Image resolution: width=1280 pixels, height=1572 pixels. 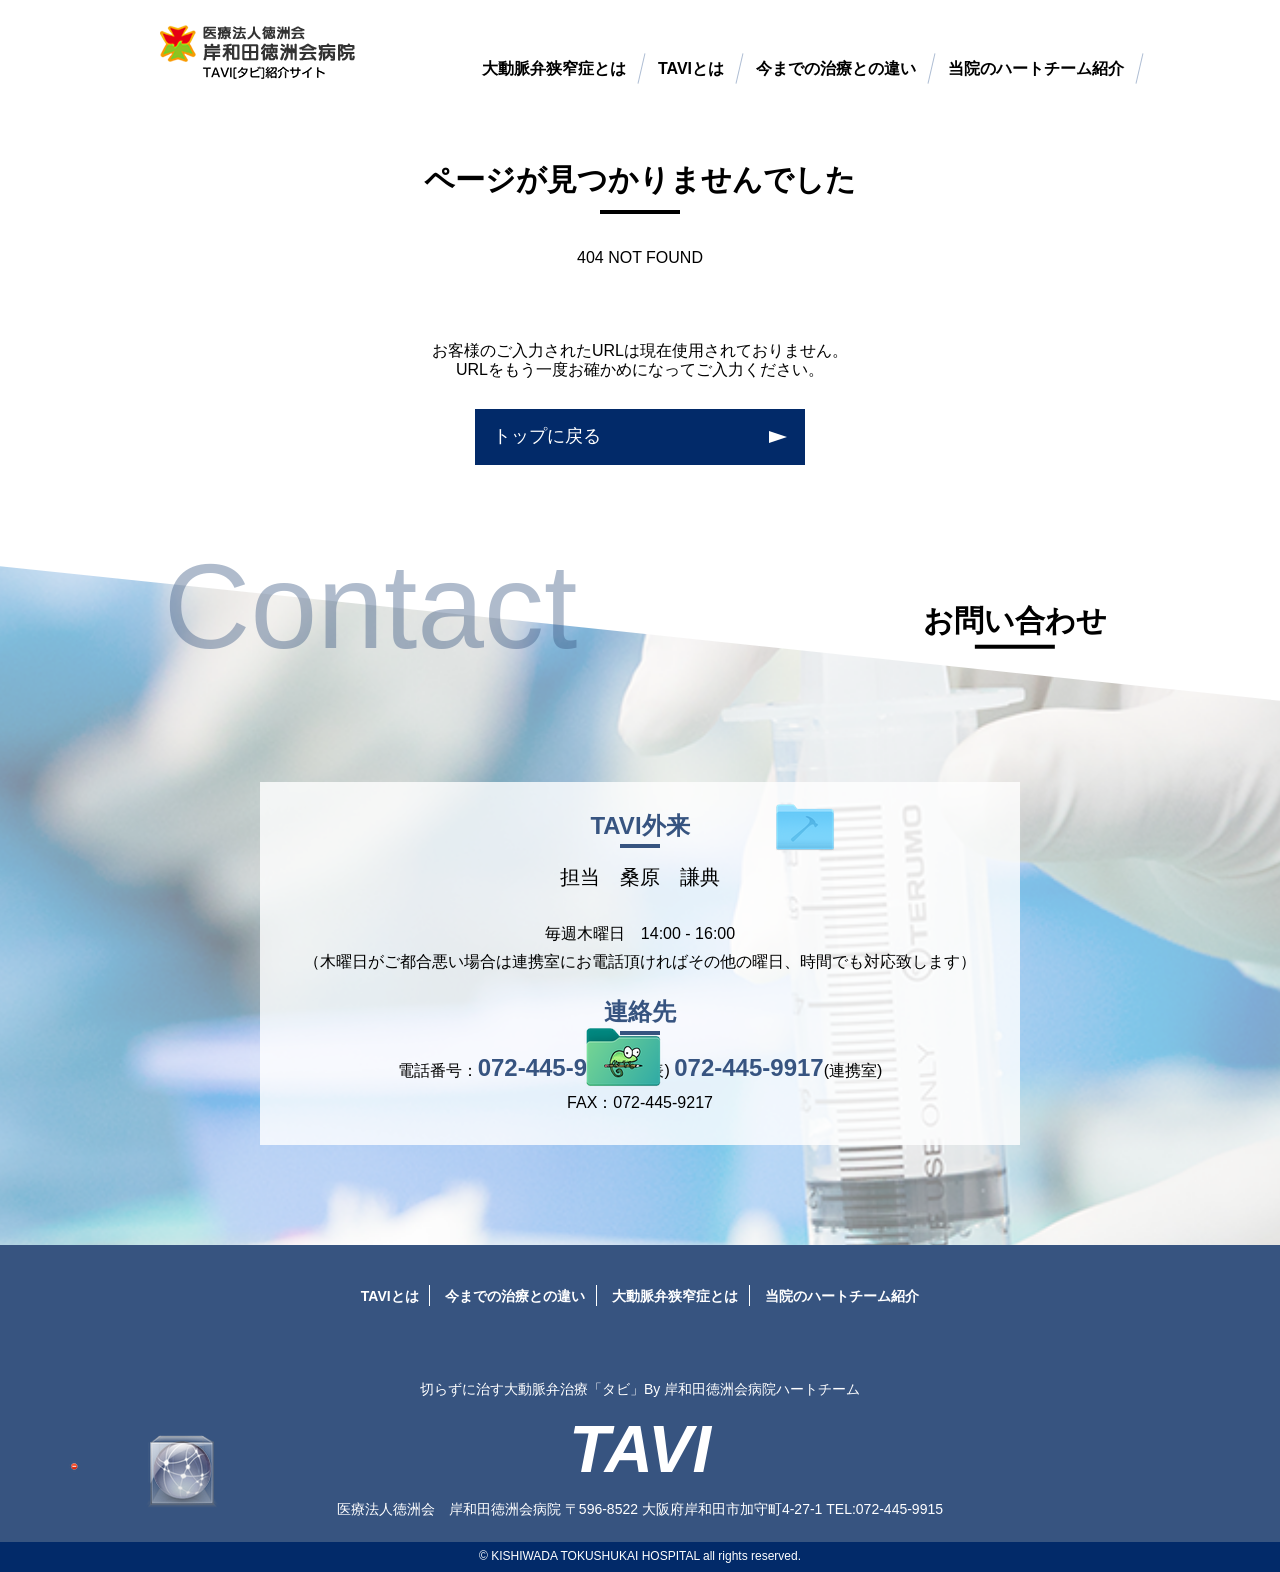 I want to click on open notepad++ project folder, so click(x=623, y=1059).